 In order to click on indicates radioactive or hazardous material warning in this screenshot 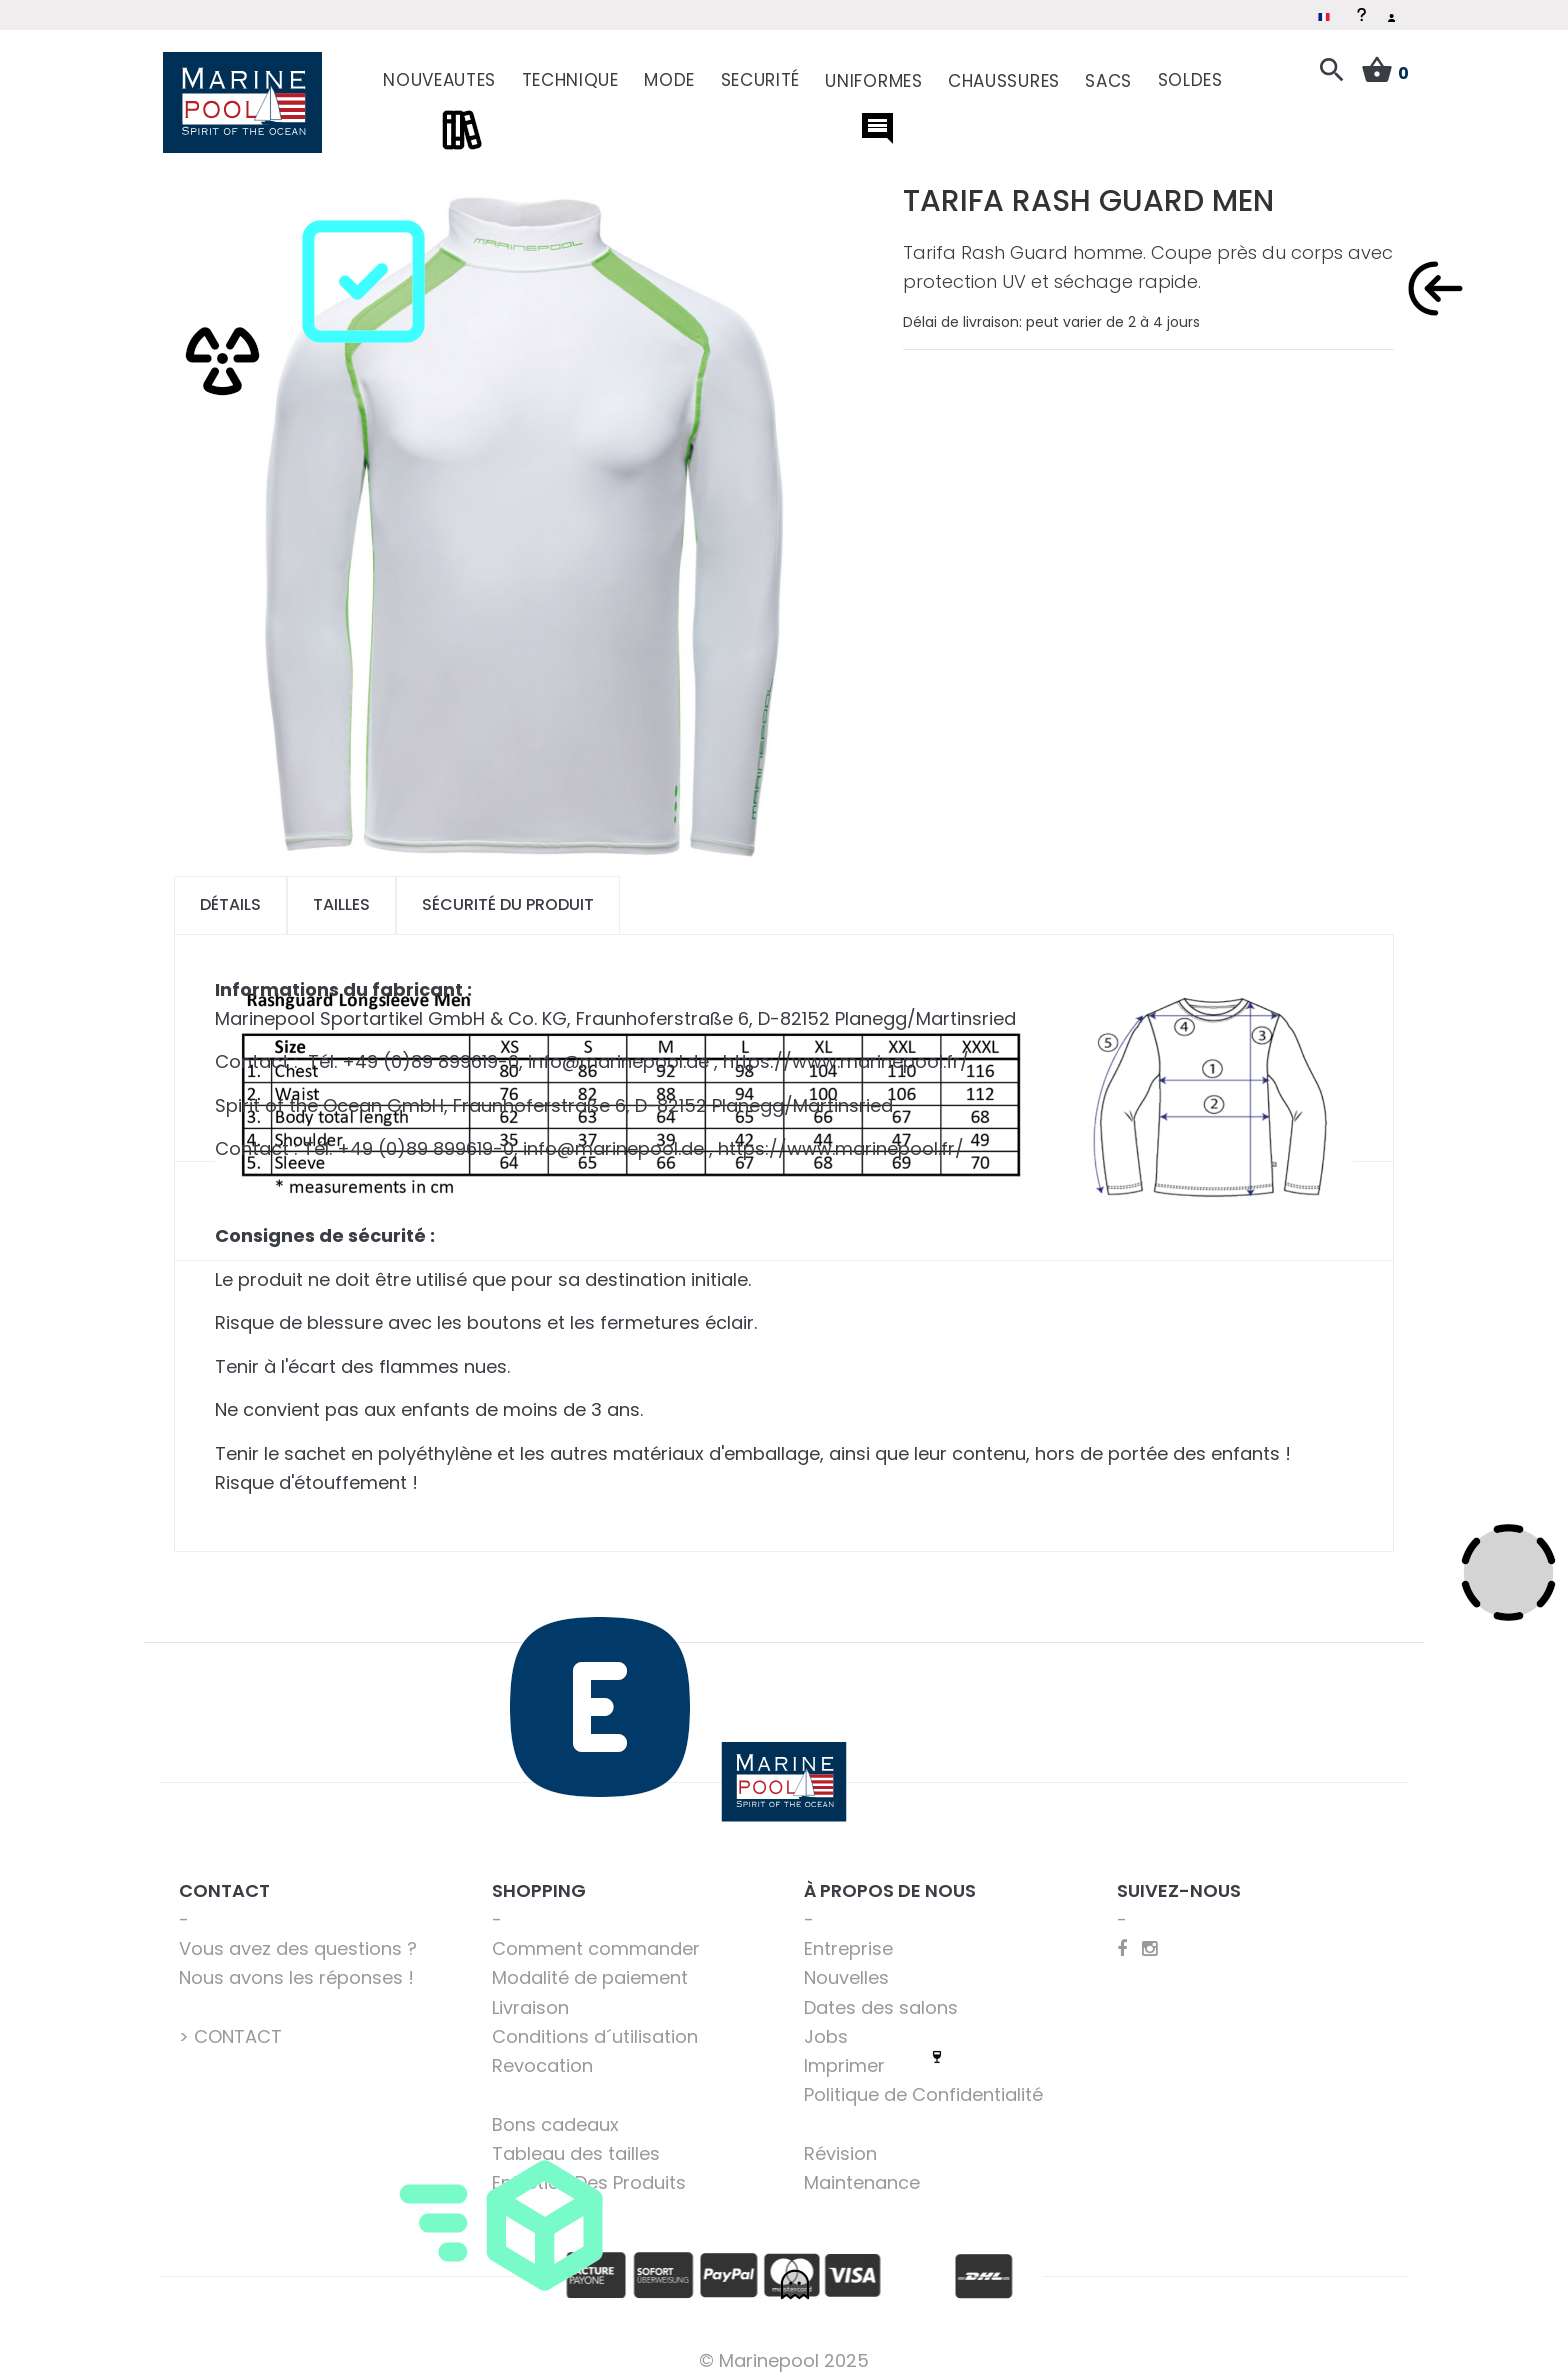, I will do `click(222, 358)`.